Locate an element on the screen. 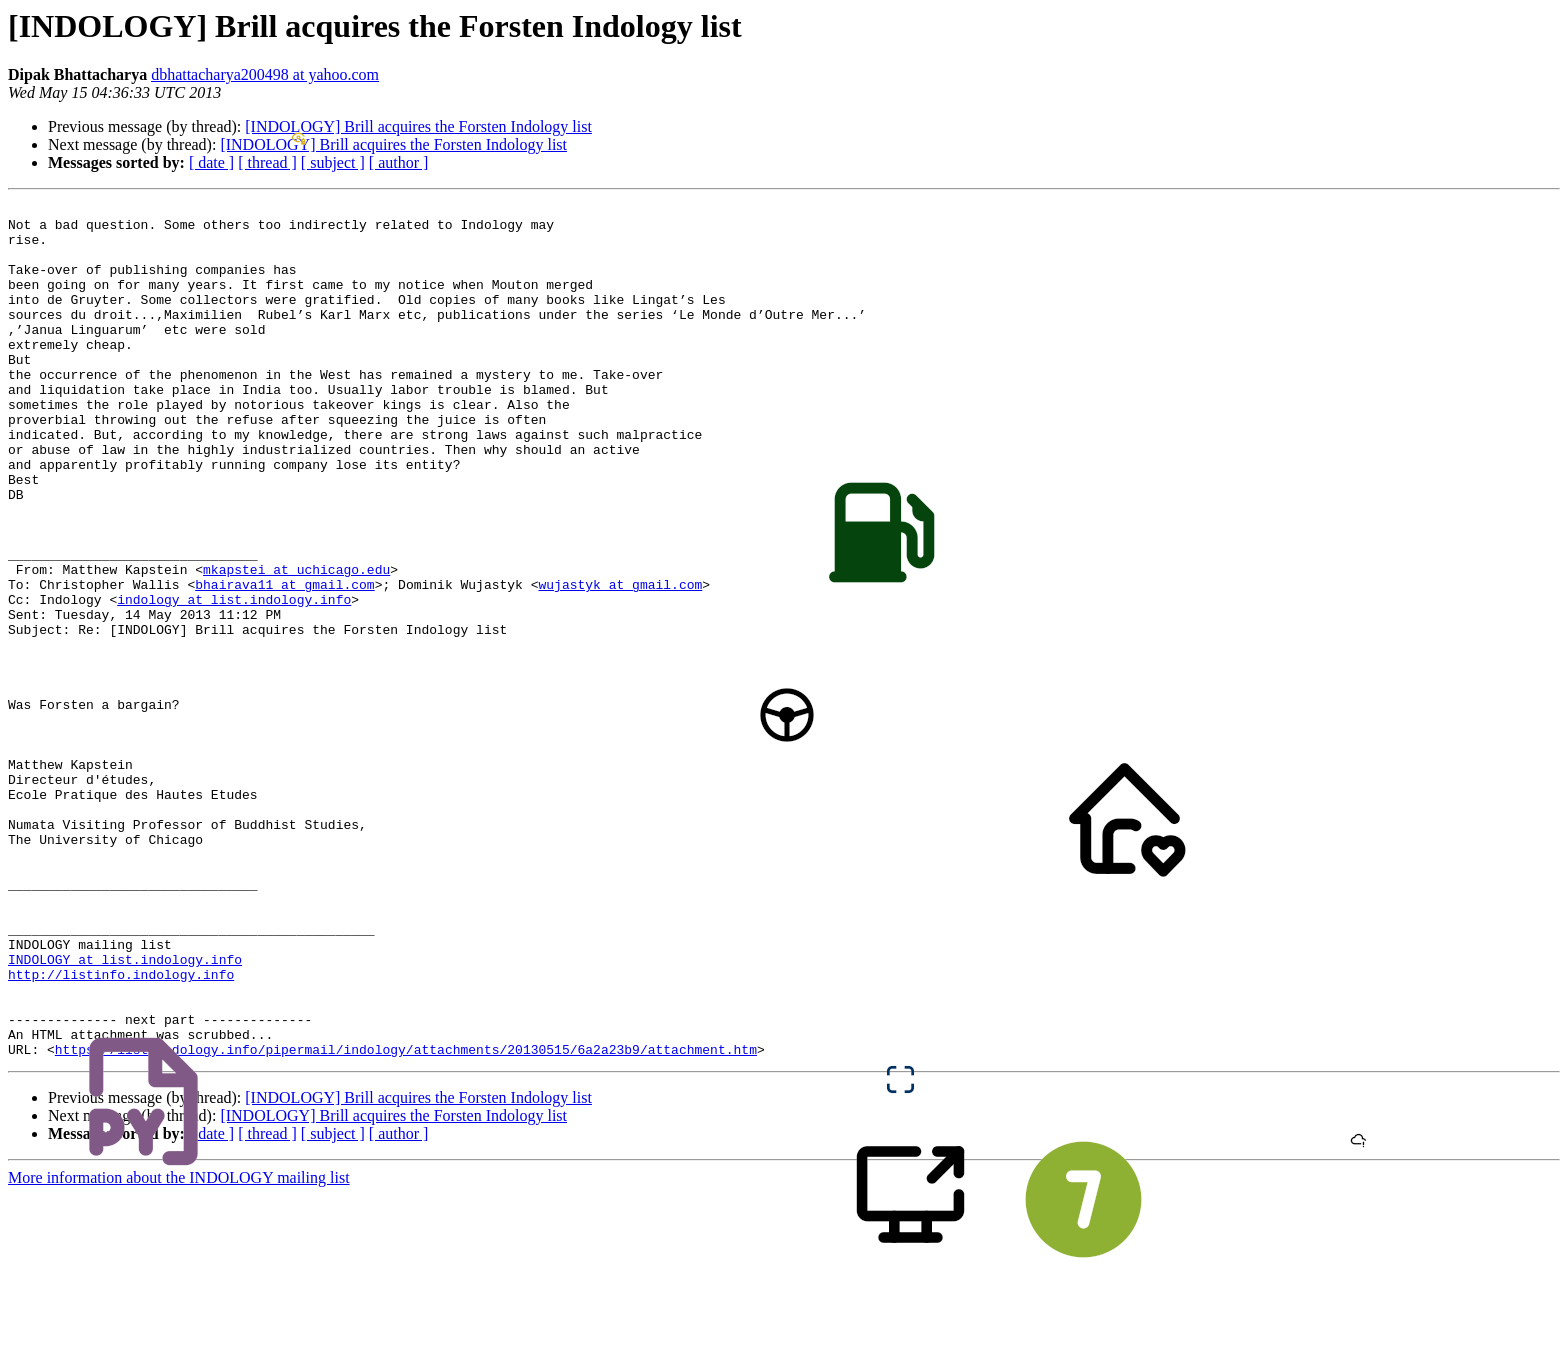 Image resolution: width=1568 pixels, height=1366 pixels. cloud storage warning or alert is located at coordinates (1358, 1139).